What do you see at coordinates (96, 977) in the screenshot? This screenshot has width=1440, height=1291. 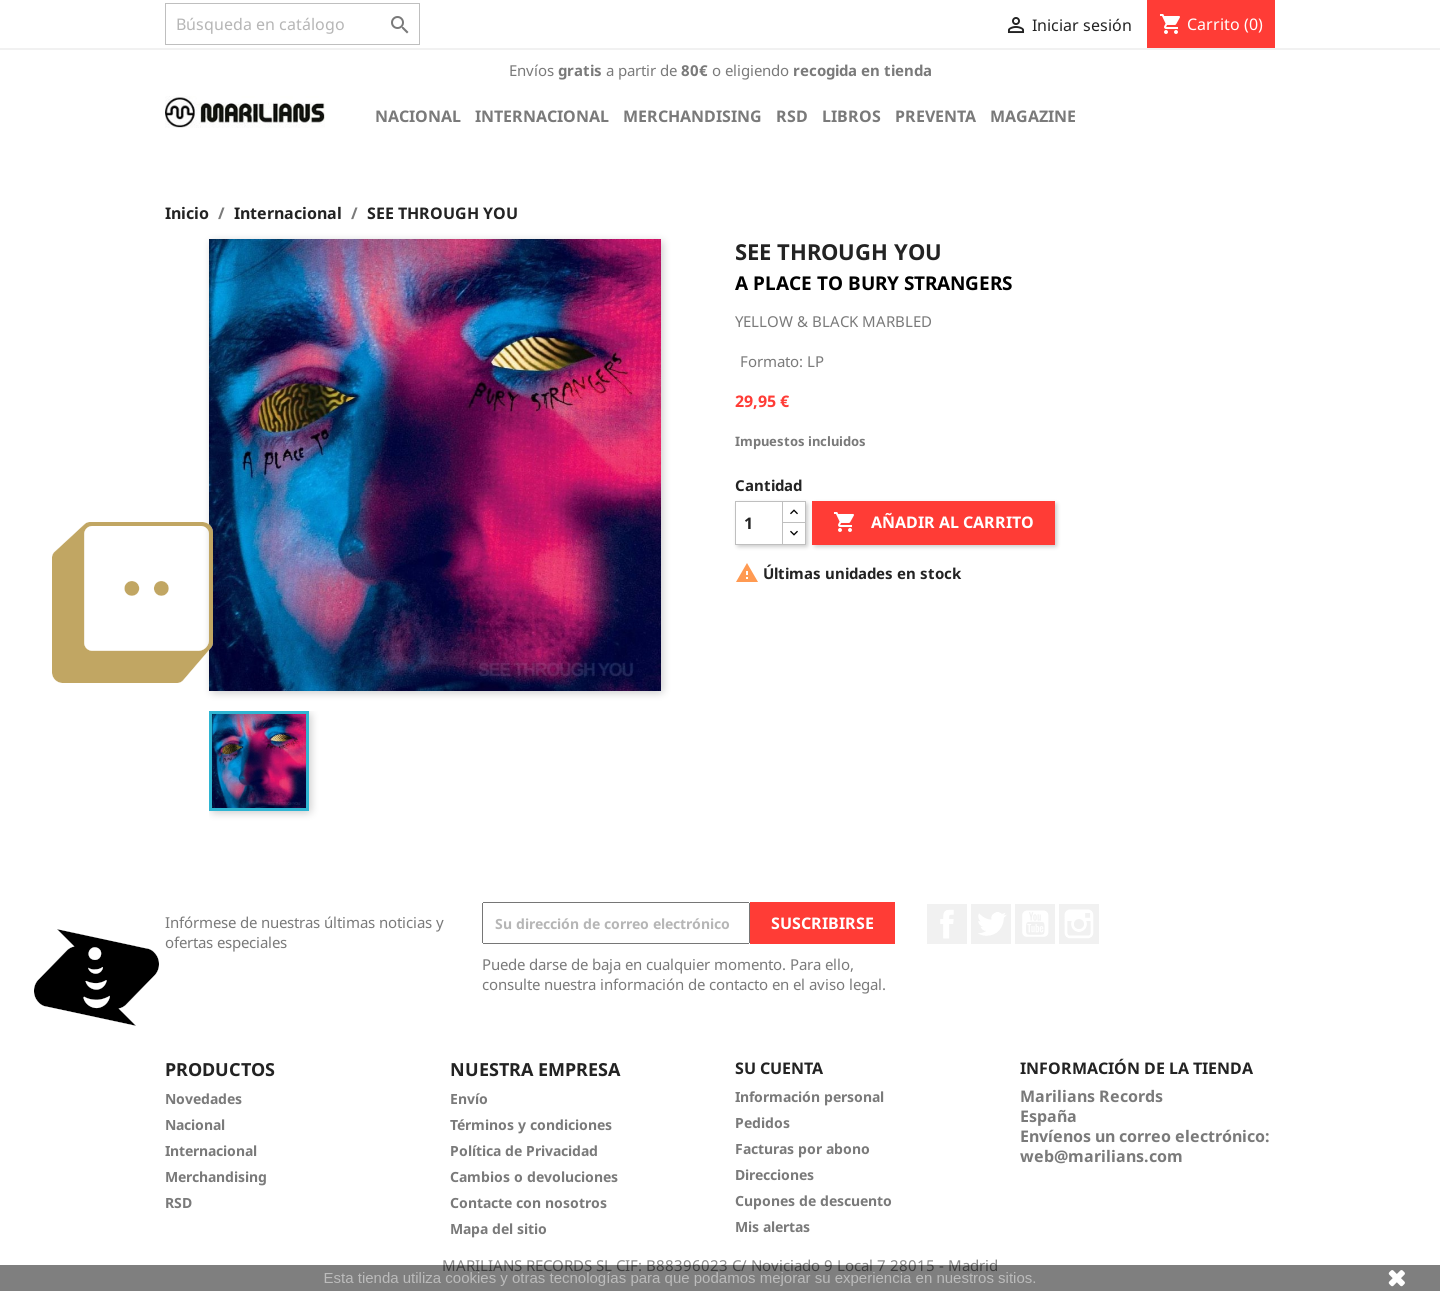 I see `open the Boost mobile app` at bounding box center [96, 977].